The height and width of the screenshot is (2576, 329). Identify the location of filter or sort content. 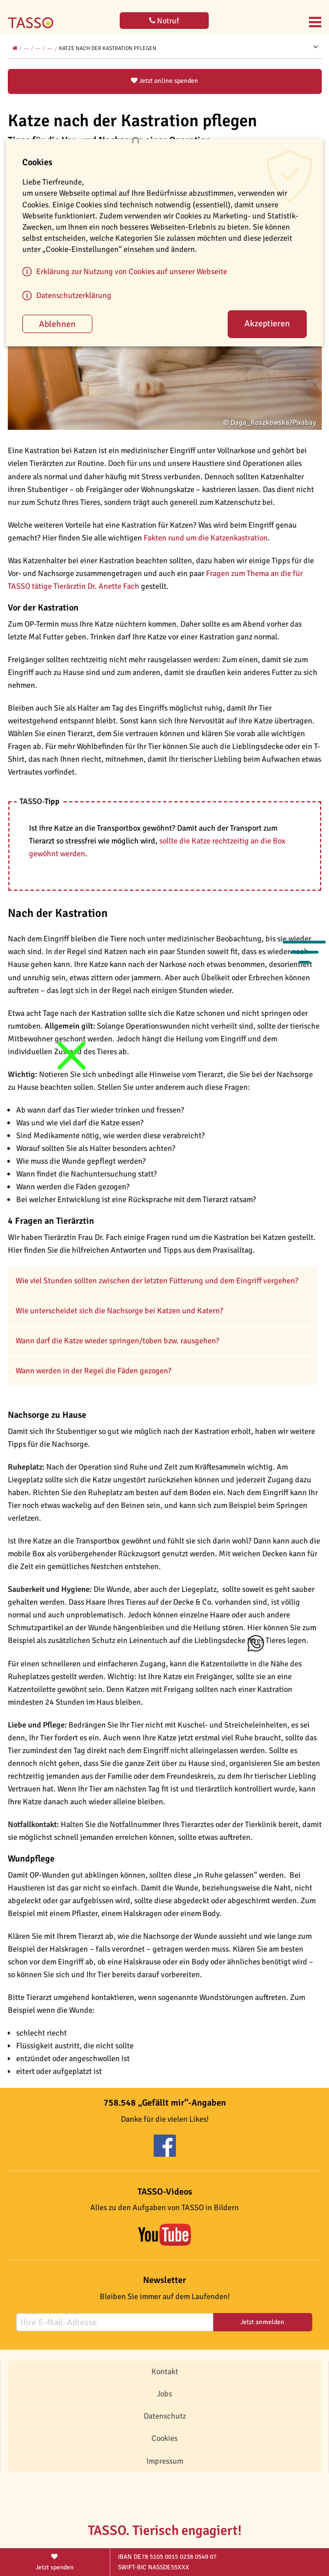
(304, 952).